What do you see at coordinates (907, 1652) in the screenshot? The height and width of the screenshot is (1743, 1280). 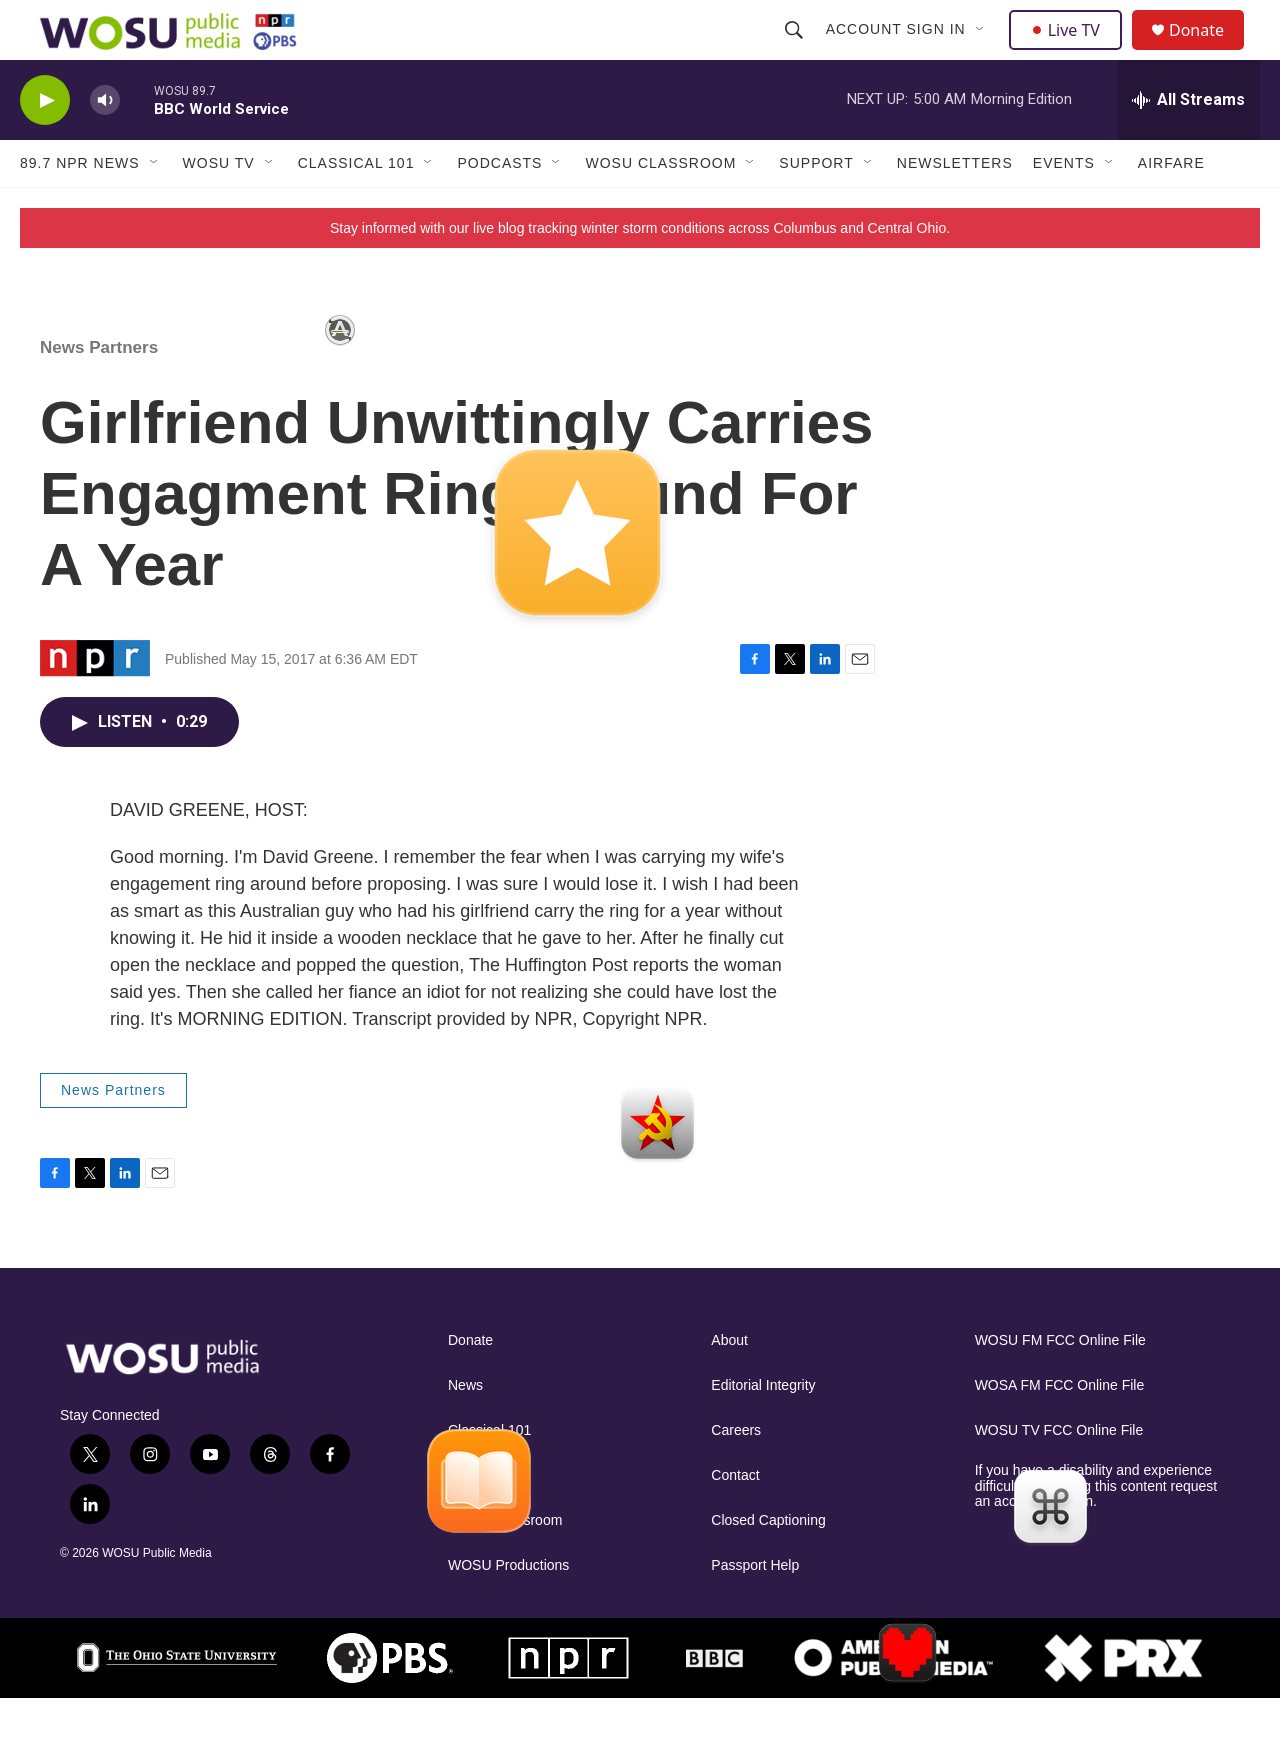 I see `launch undertale` at bounding box center [907, 1652].